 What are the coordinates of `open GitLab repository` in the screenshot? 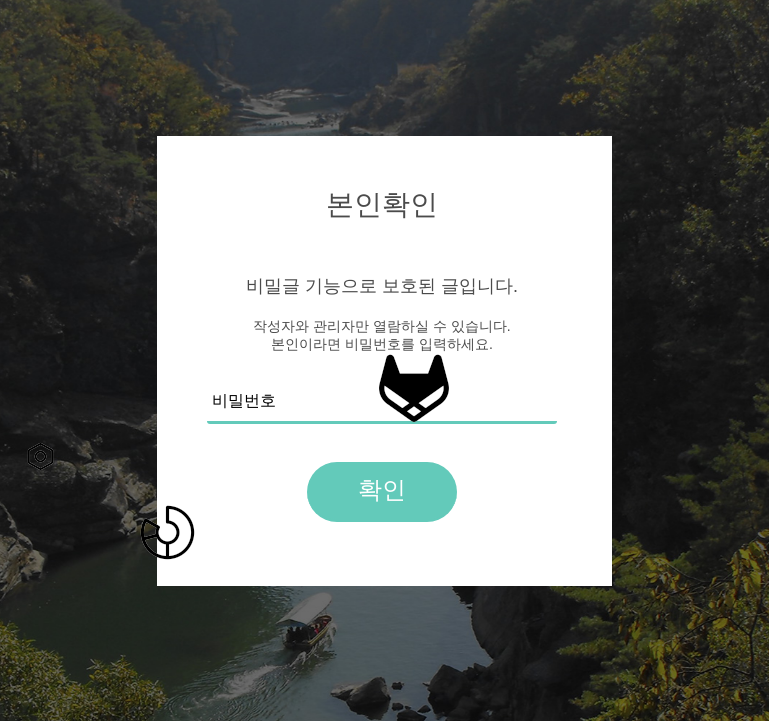 It's located at (414, 387).